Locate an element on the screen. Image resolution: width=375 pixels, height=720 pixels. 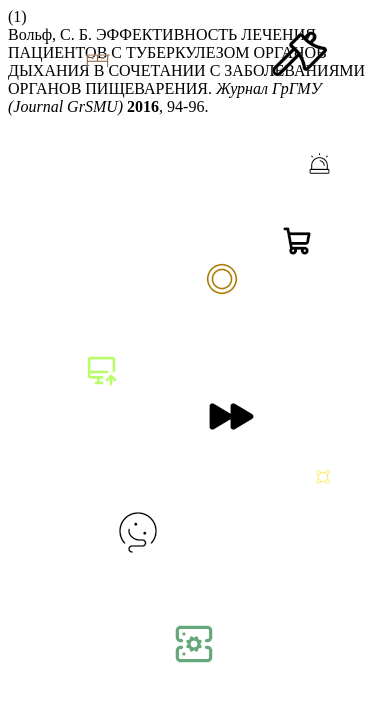
tool or equipment category is located at coordinates (299, 55).